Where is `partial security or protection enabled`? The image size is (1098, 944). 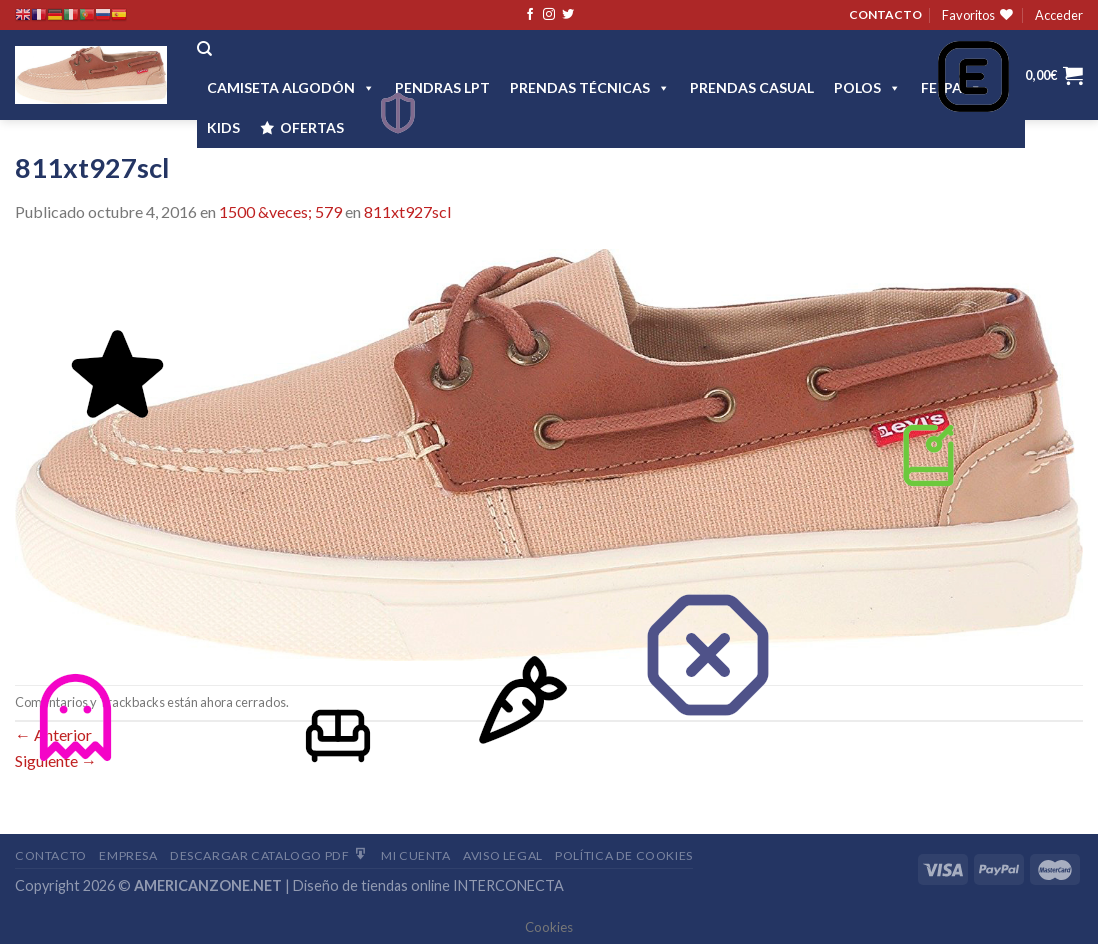
partial security or protection enabled is located at coordinates (398, 113).